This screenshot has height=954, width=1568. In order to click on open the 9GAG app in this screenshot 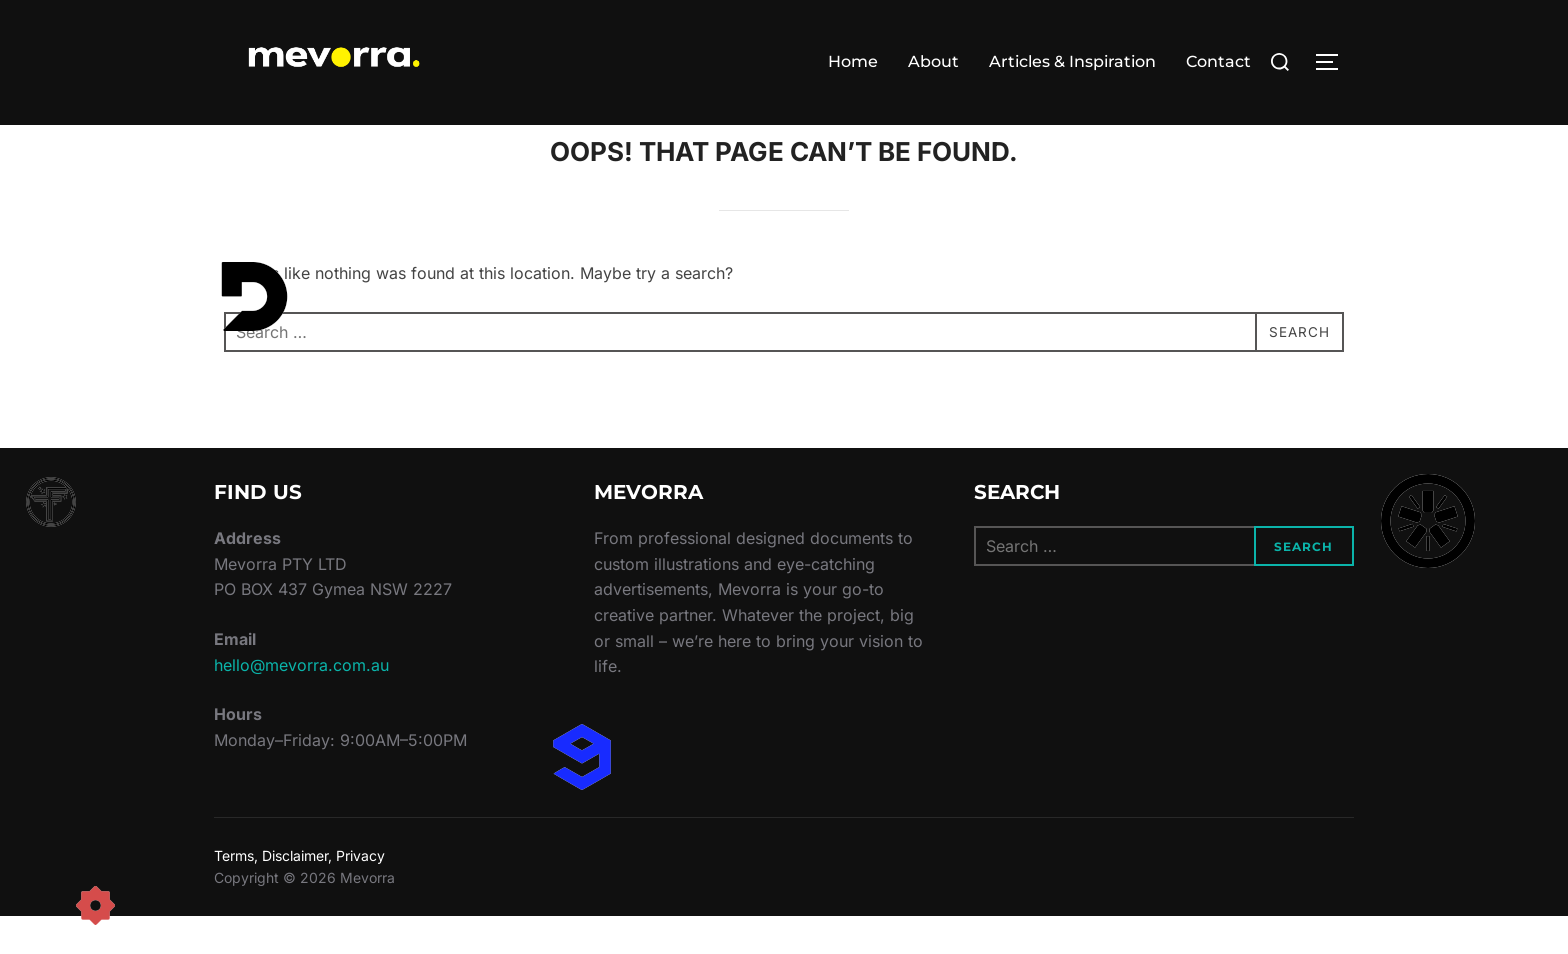, I will do `click(582, 757)`.